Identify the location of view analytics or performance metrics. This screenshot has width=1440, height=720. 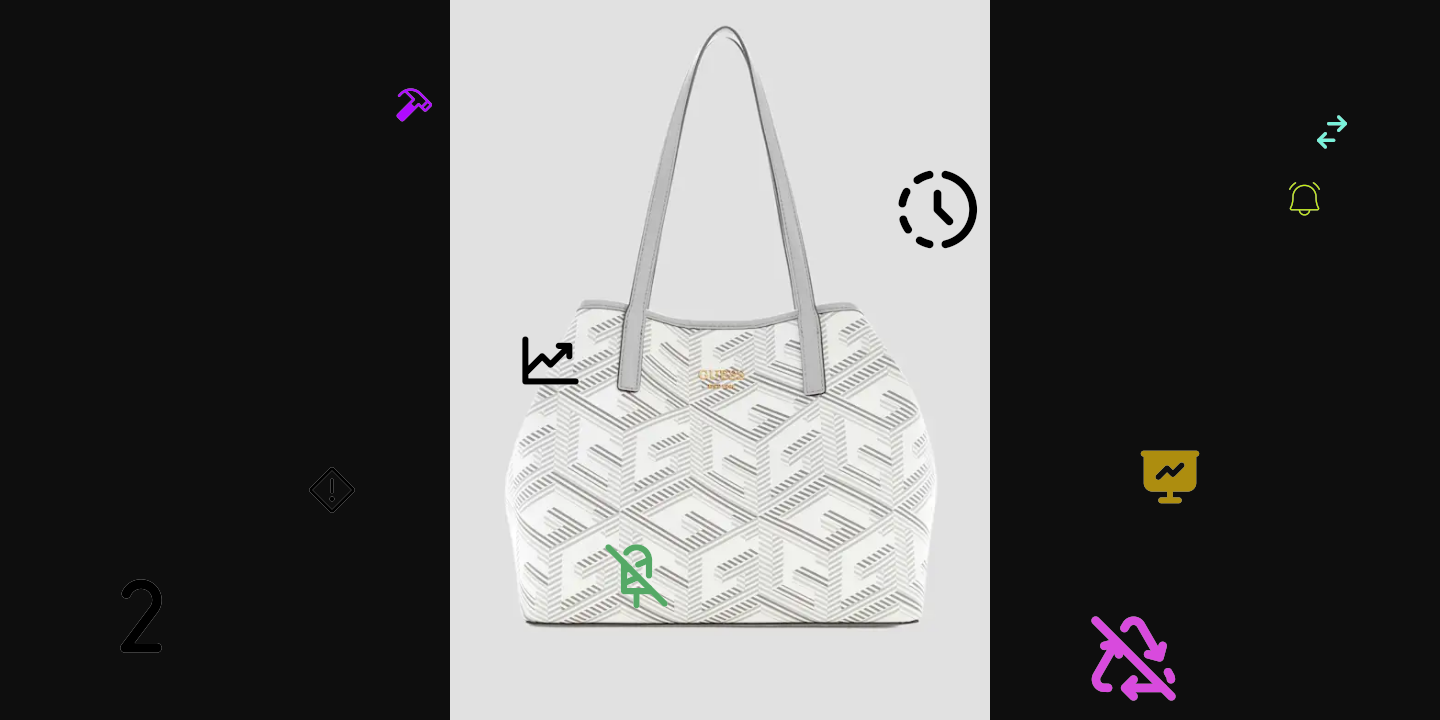
(550, 360).